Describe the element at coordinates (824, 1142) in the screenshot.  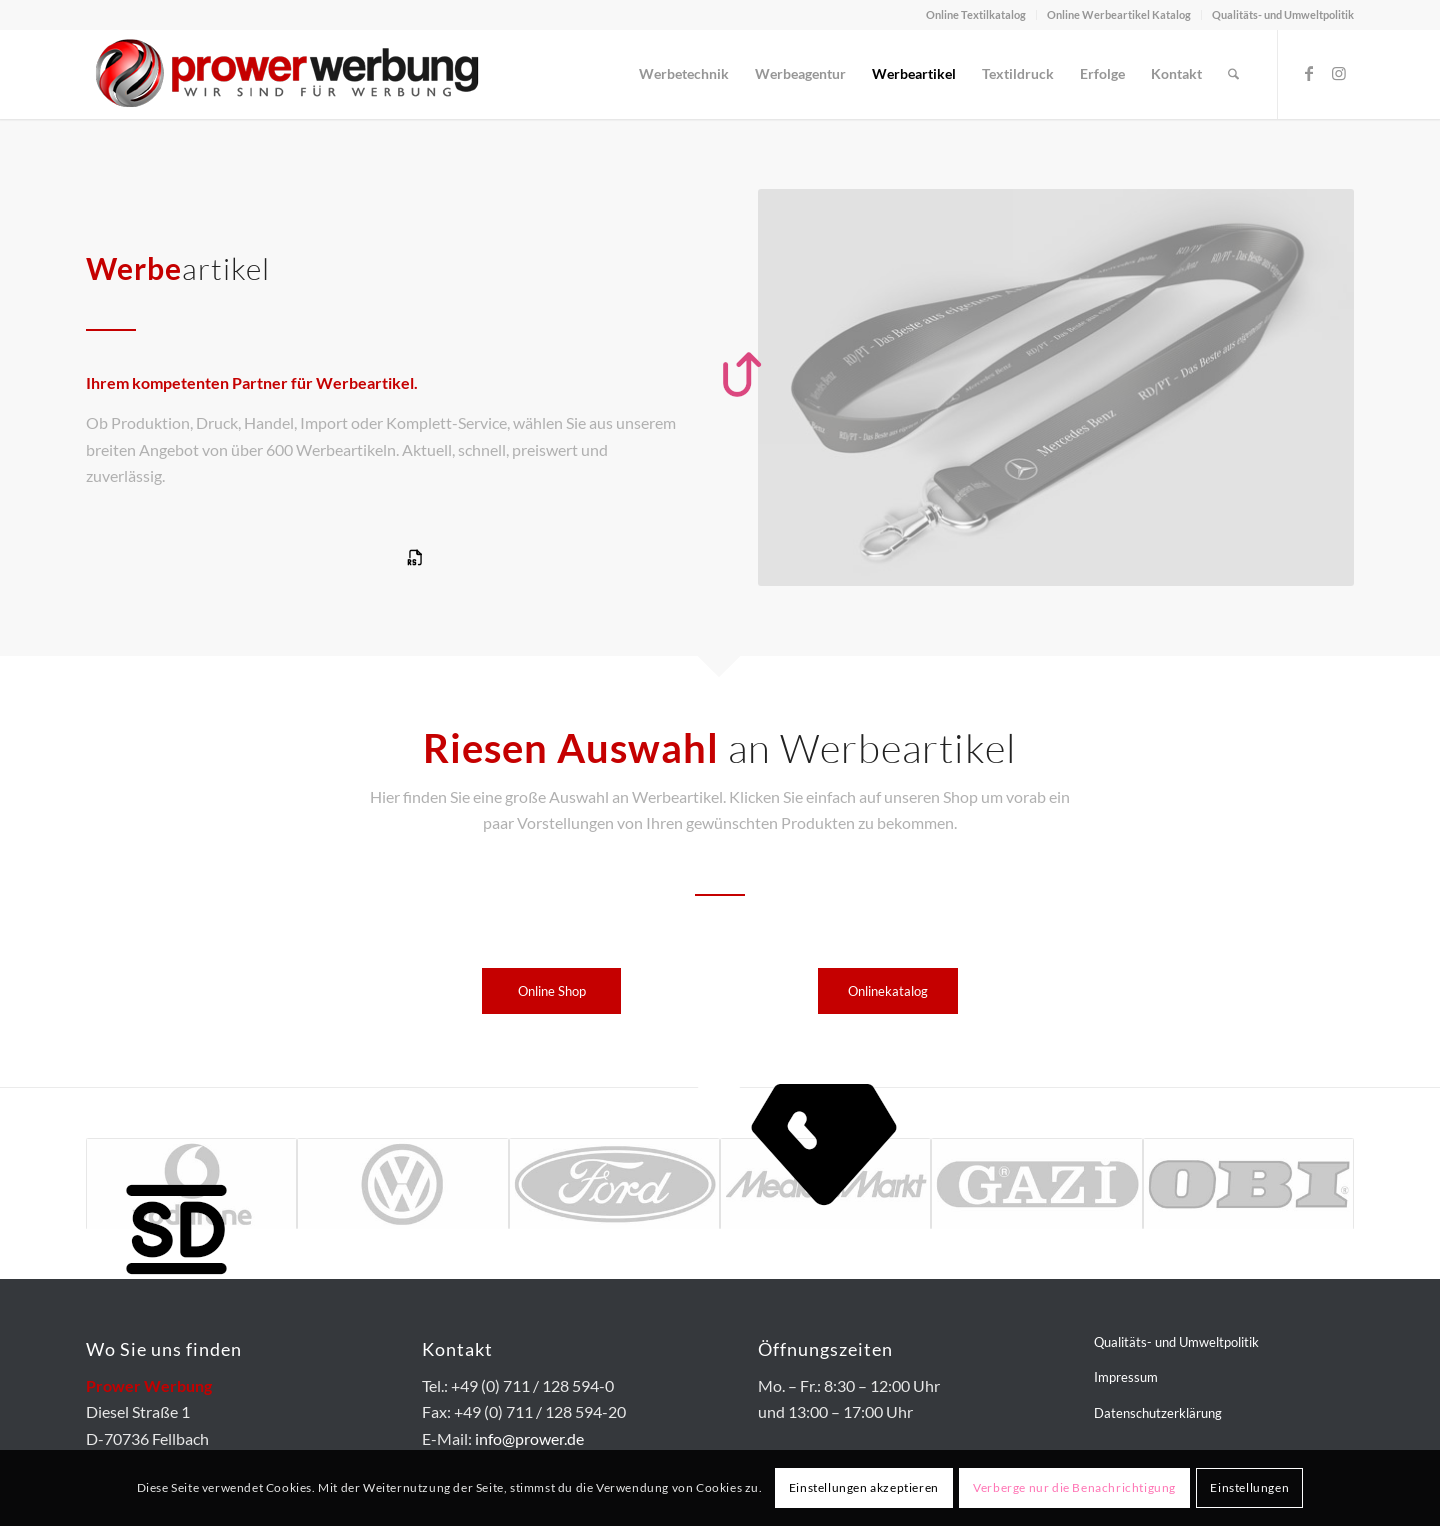
I see `indicates premium or pro membership status` at that location.